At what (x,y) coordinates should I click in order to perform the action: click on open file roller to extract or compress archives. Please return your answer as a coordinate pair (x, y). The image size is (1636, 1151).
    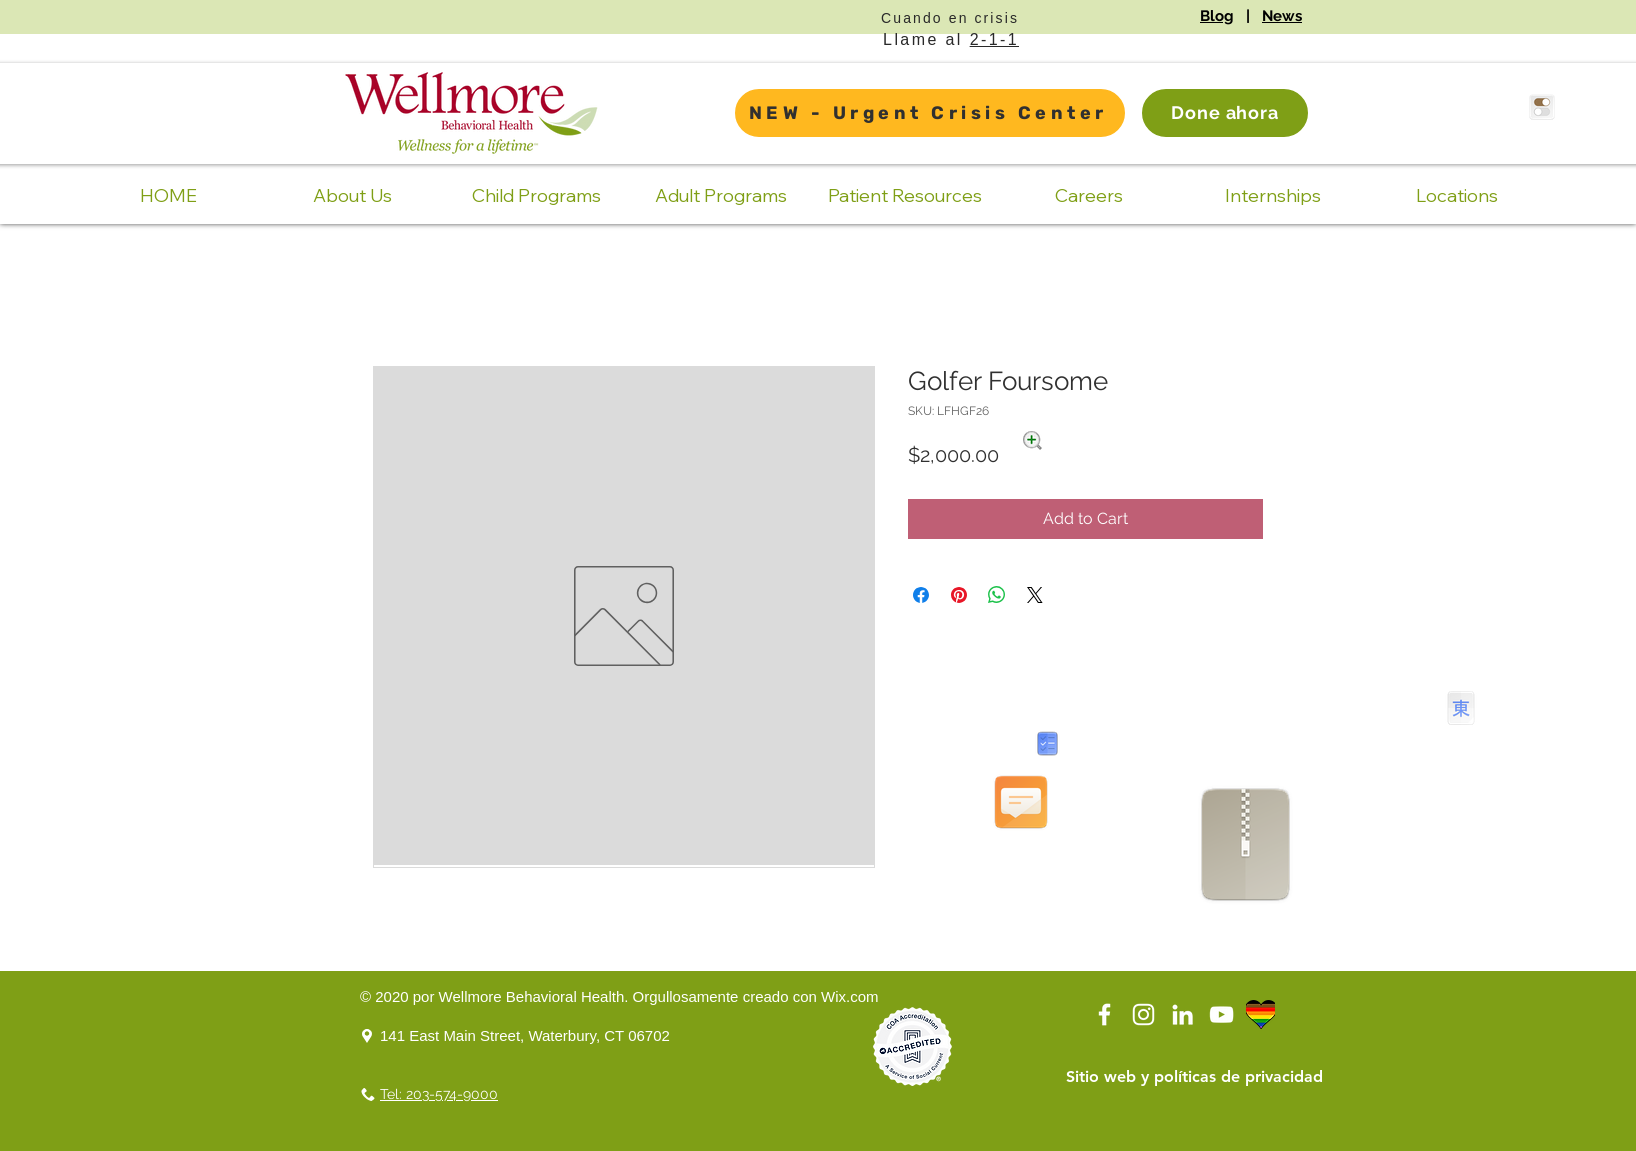
    Looking at the image, I should click on (1245, 844).